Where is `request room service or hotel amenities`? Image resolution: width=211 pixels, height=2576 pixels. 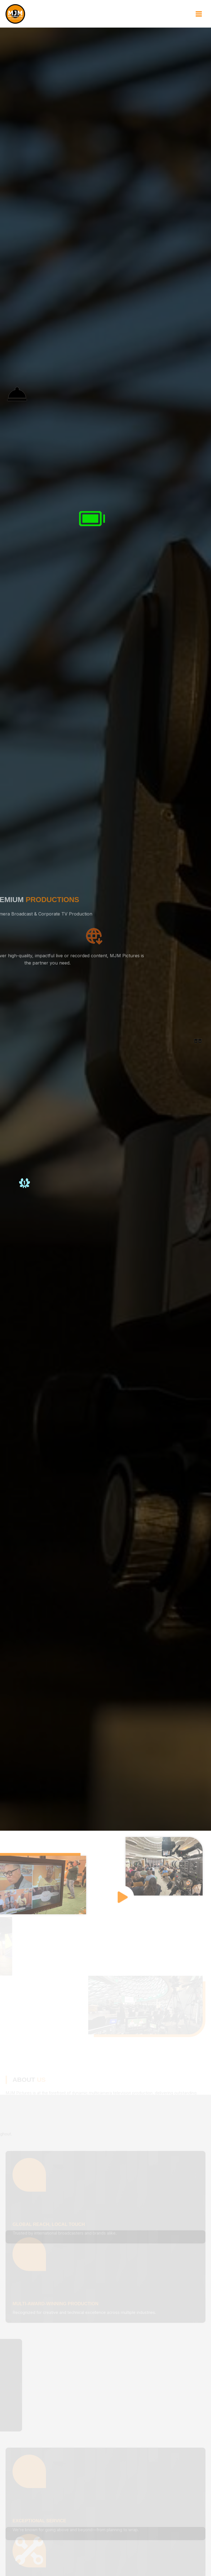 request room service or hotel amenities is located at coordinates (17, 394).